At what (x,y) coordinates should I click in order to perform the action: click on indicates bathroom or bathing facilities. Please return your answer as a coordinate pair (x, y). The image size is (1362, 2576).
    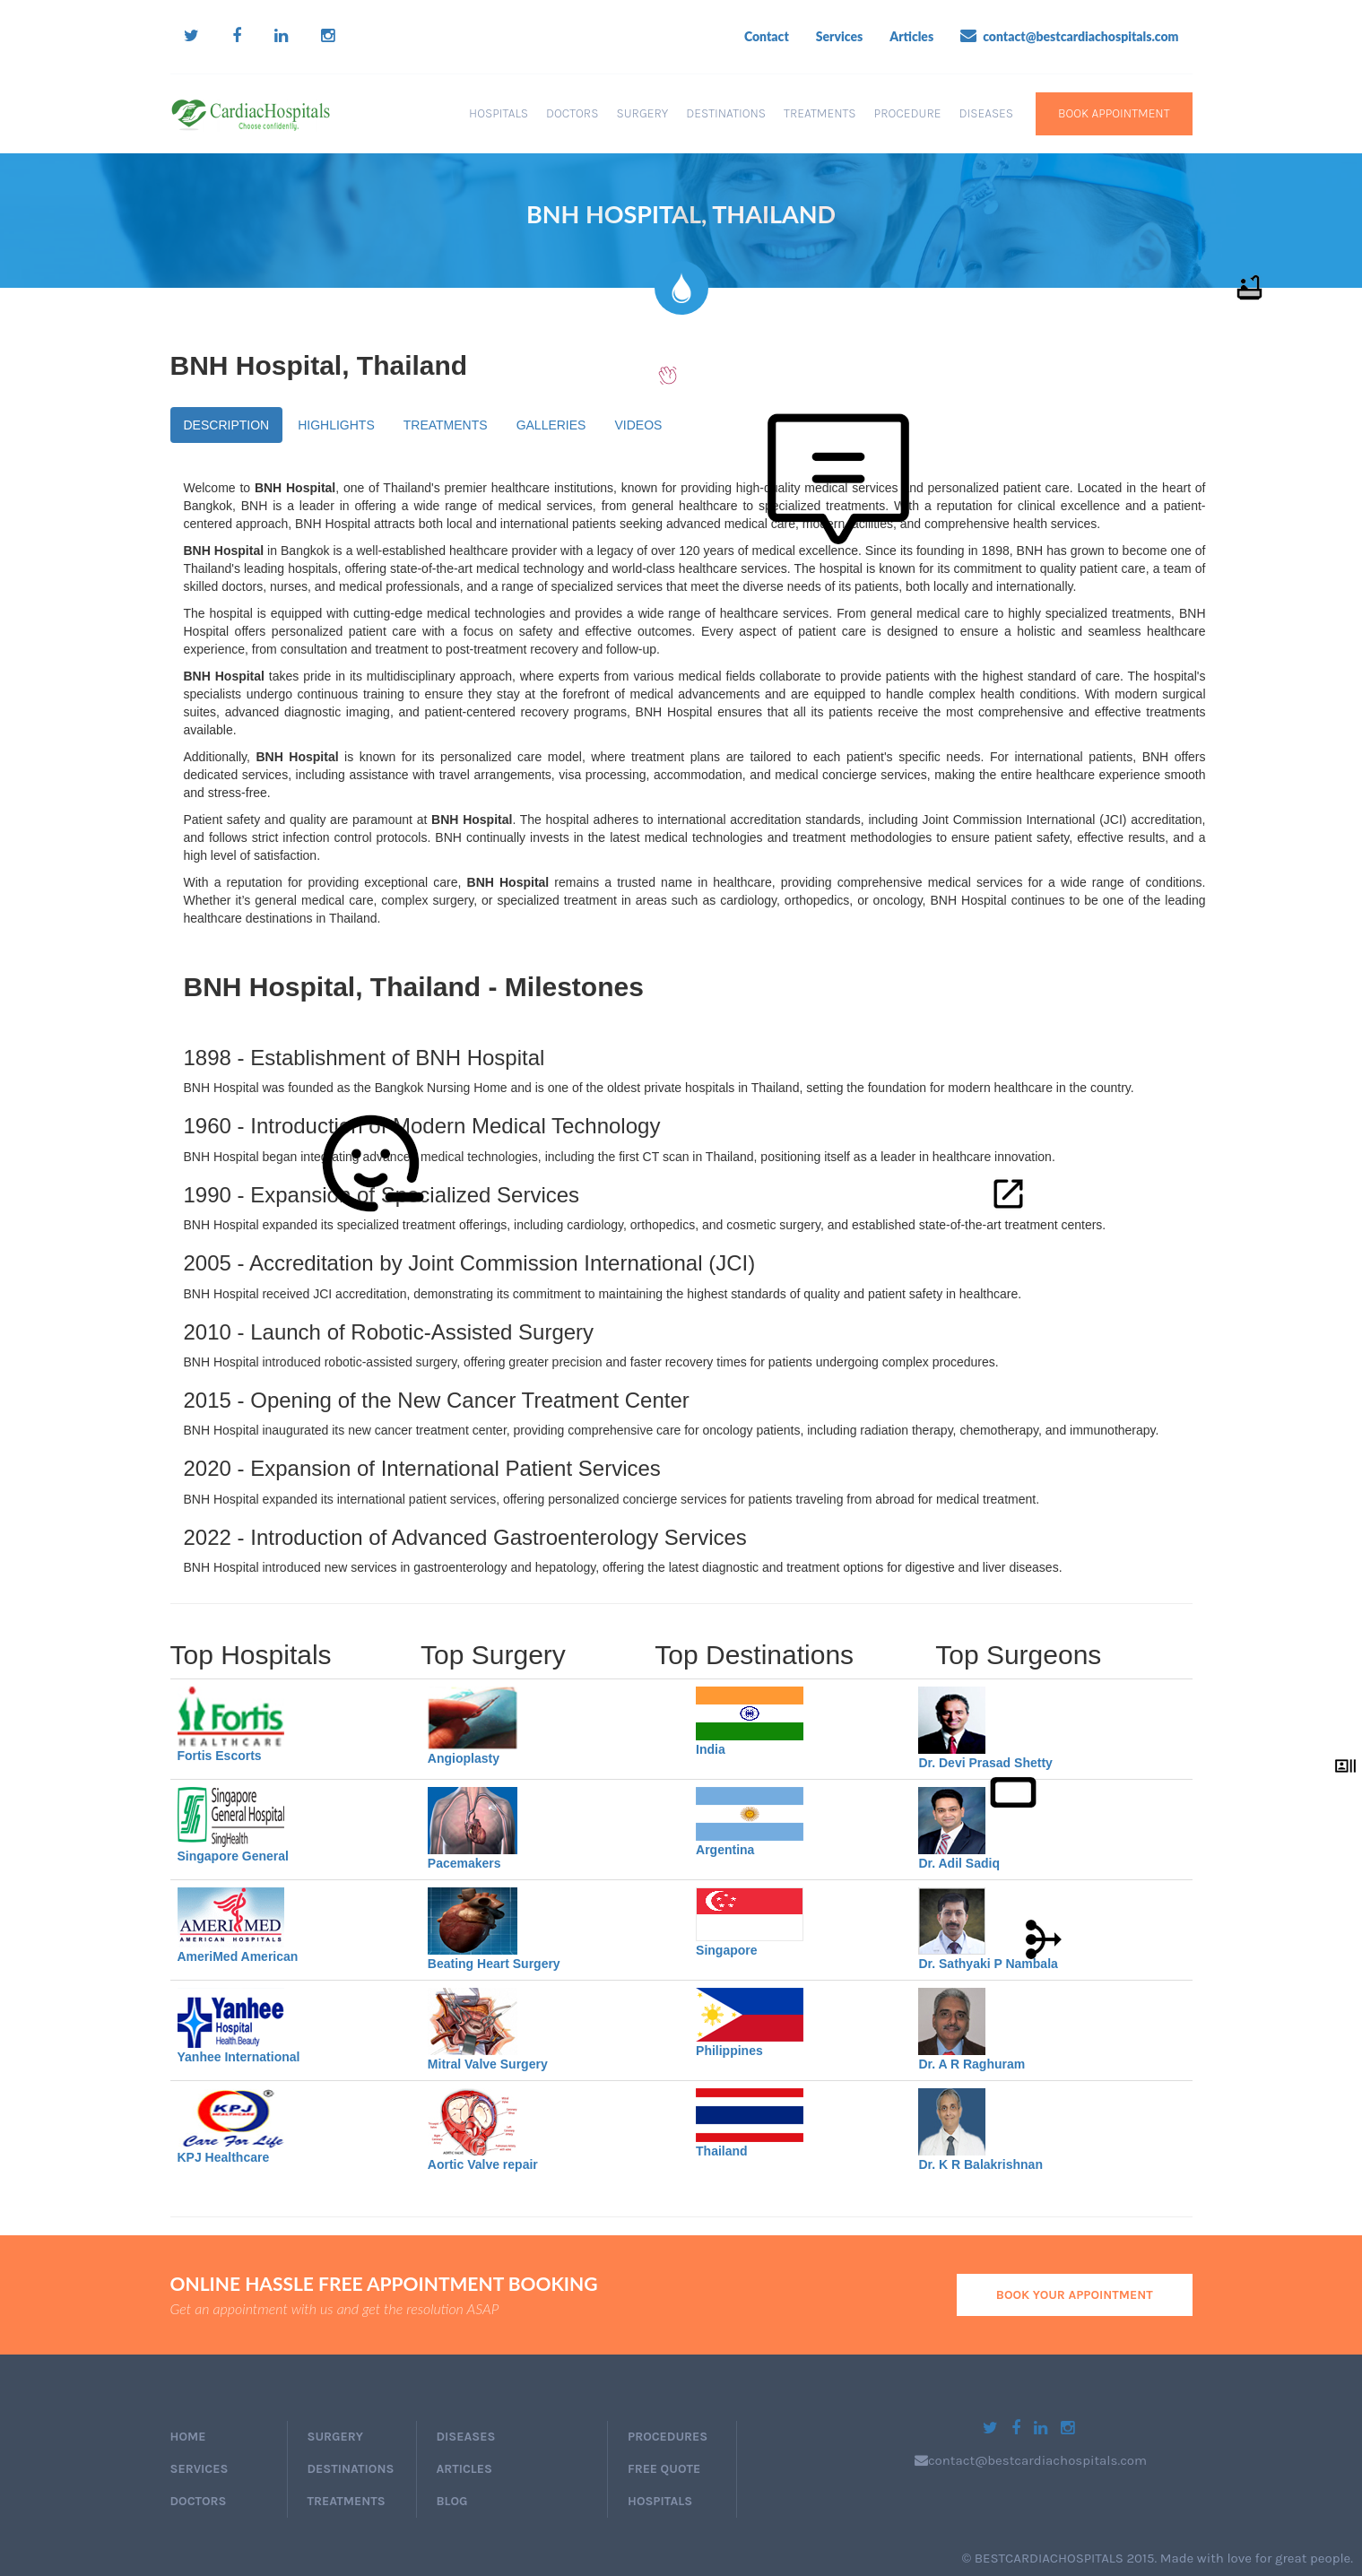
    Looking at the image, I should click on (1249, 287).